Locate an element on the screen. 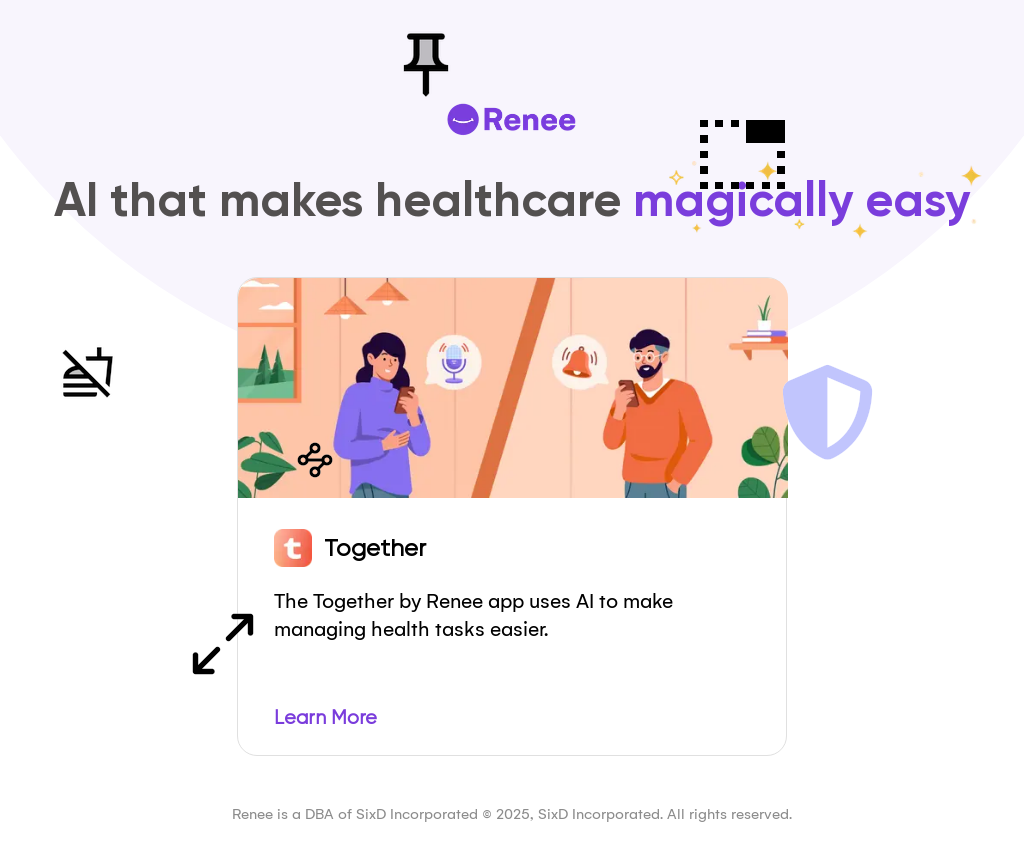 The height and width of the screenshot is (849, 1024). indicates food is not allowed in this area is located at coordinates (88, 372).